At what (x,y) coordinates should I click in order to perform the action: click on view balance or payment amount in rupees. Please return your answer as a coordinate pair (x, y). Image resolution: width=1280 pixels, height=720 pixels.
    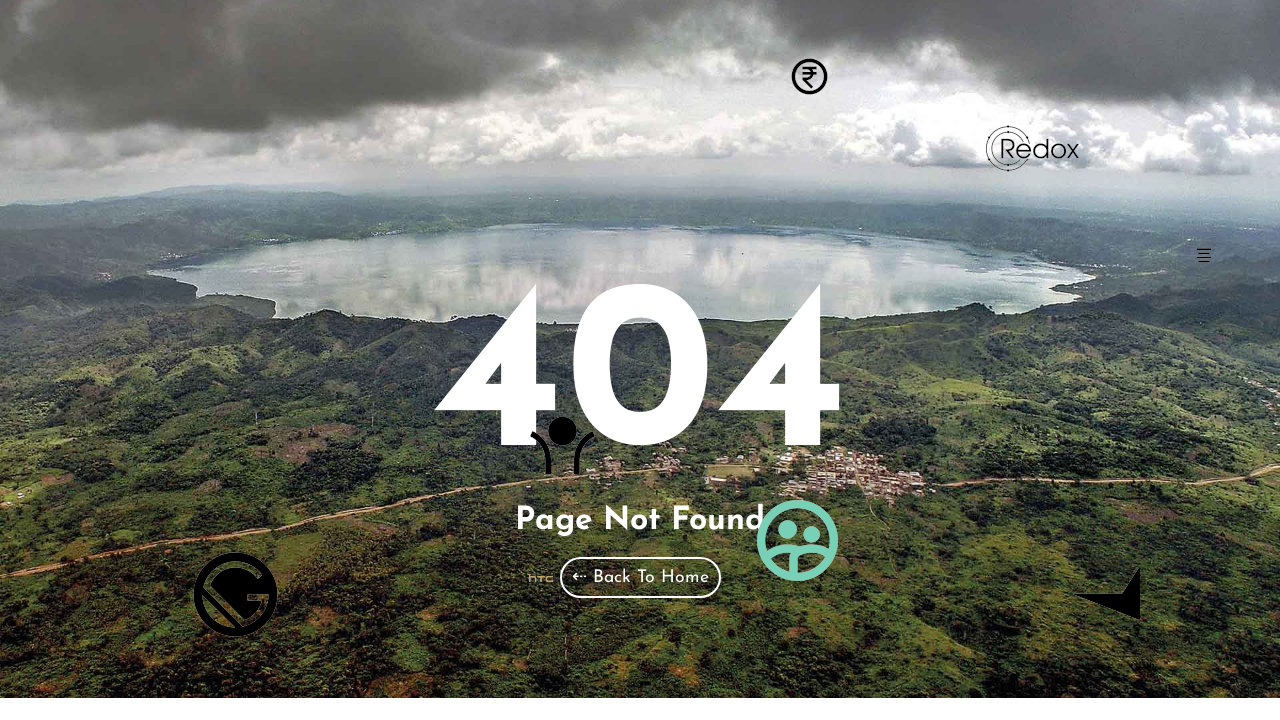
    Looking at the image, I should click on (809, 76).